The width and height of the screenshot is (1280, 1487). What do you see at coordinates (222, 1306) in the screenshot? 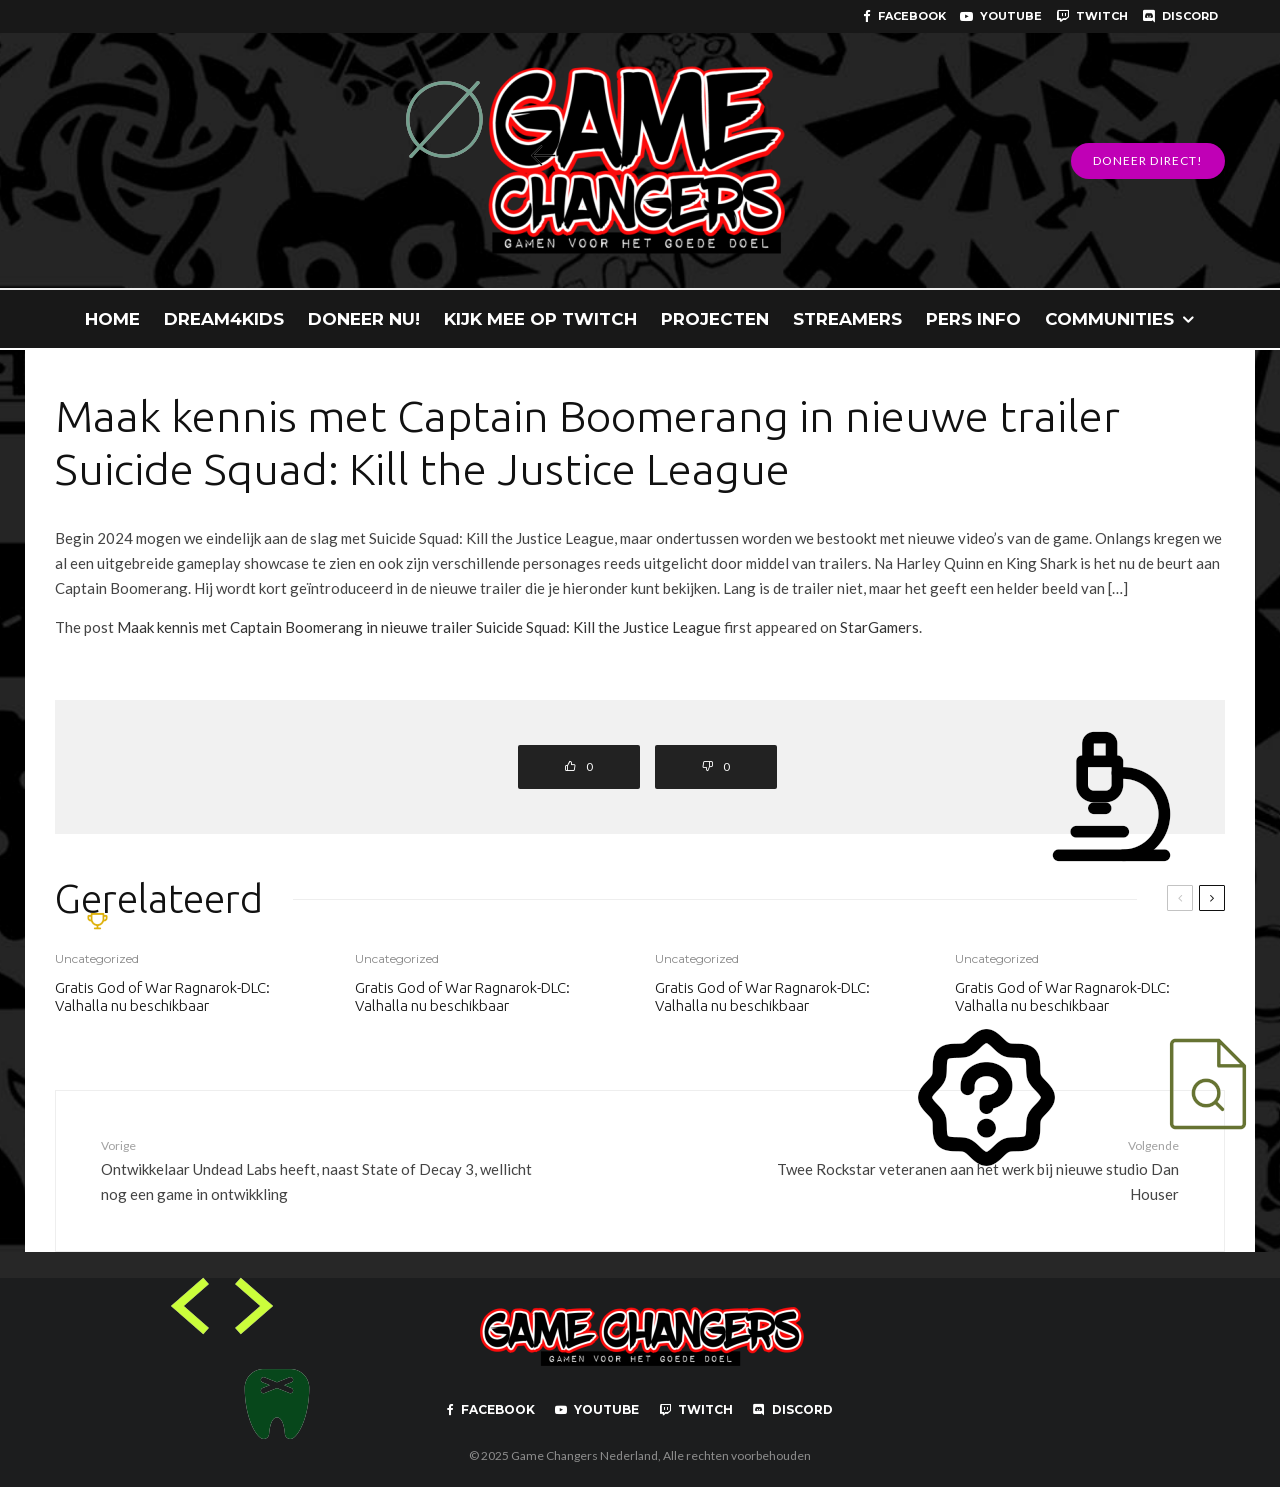
I see `view or edit source code` at bounding box center [222, 1306].